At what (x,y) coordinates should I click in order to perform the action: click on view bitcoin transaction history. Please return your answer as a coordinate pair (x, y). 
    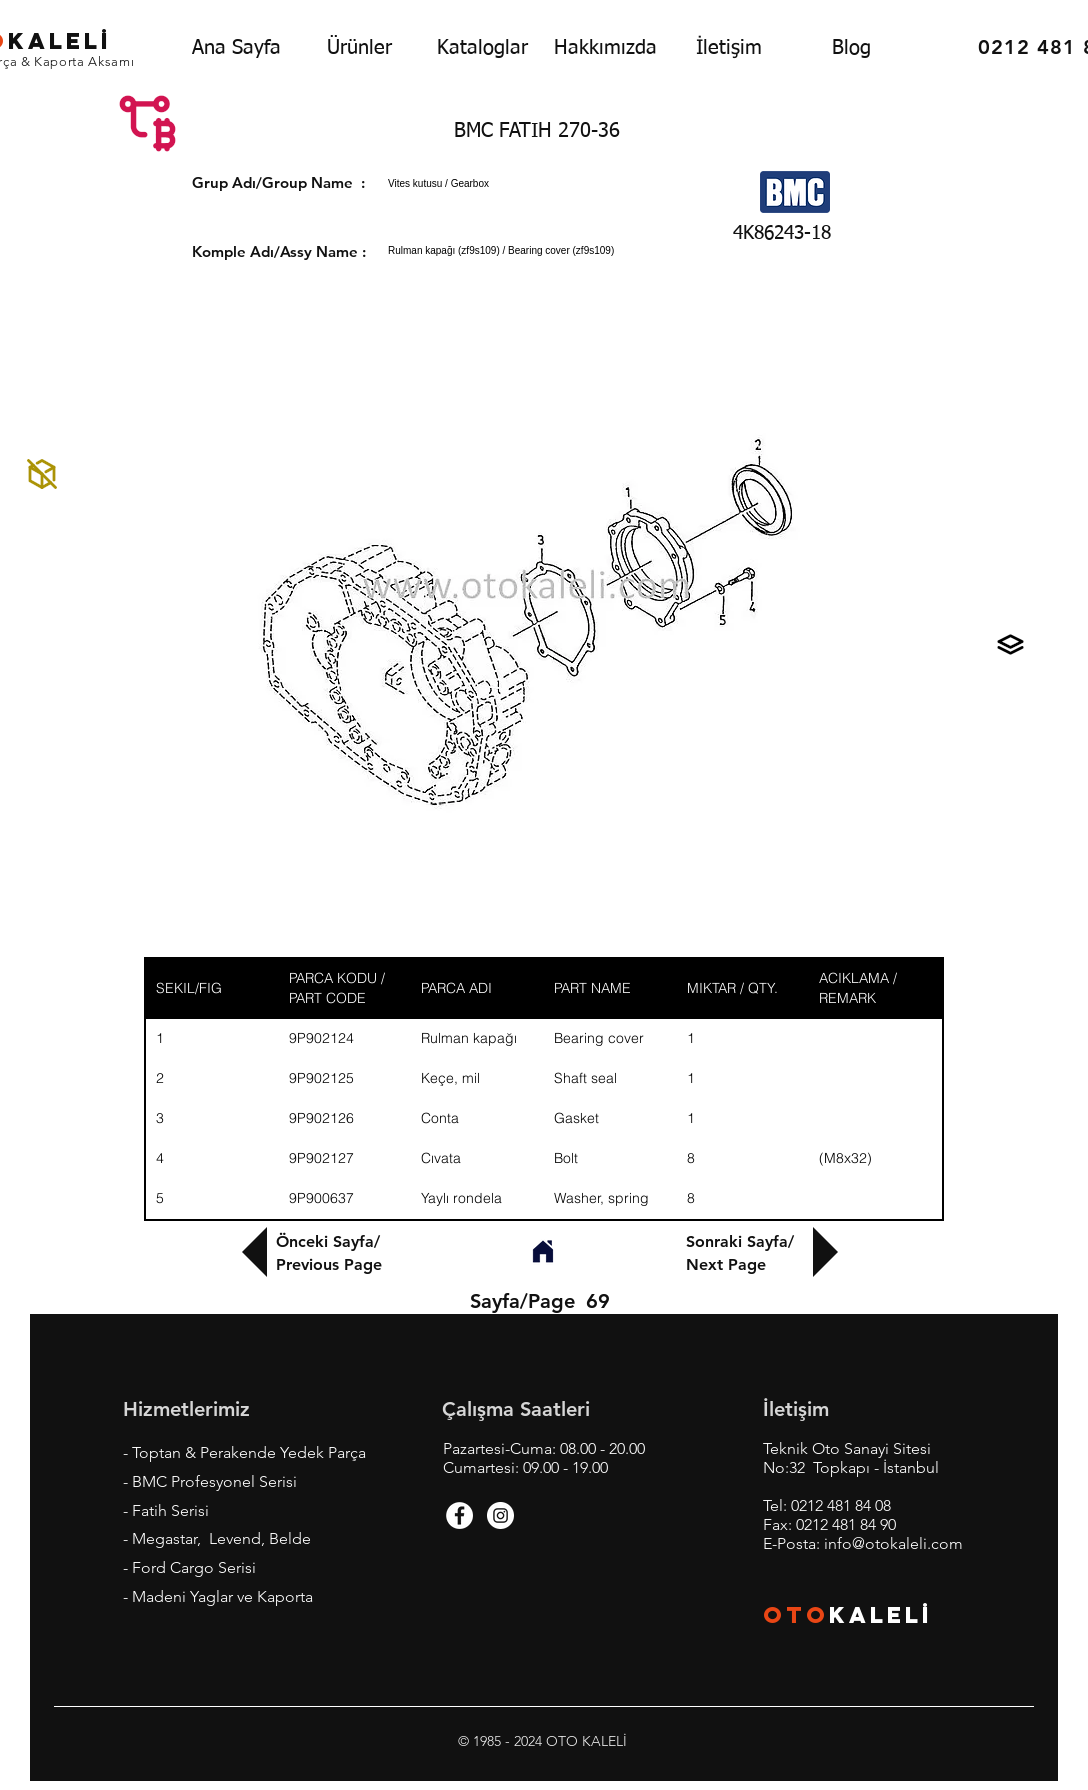
    Looking at the image, I should click on (147, 123).